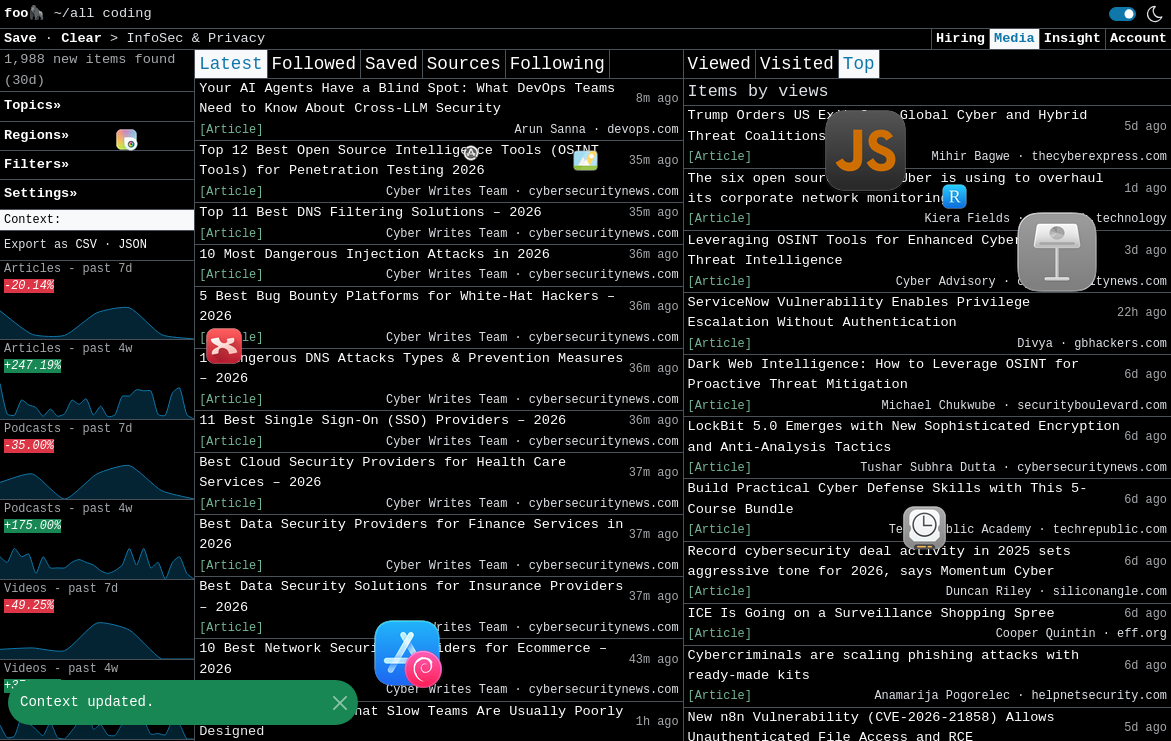 The width and height of the screenshot is (1171, 741). Describe the element at coordinates (865, 150) in the screenshot. I see `open javascript testing application` at that location.